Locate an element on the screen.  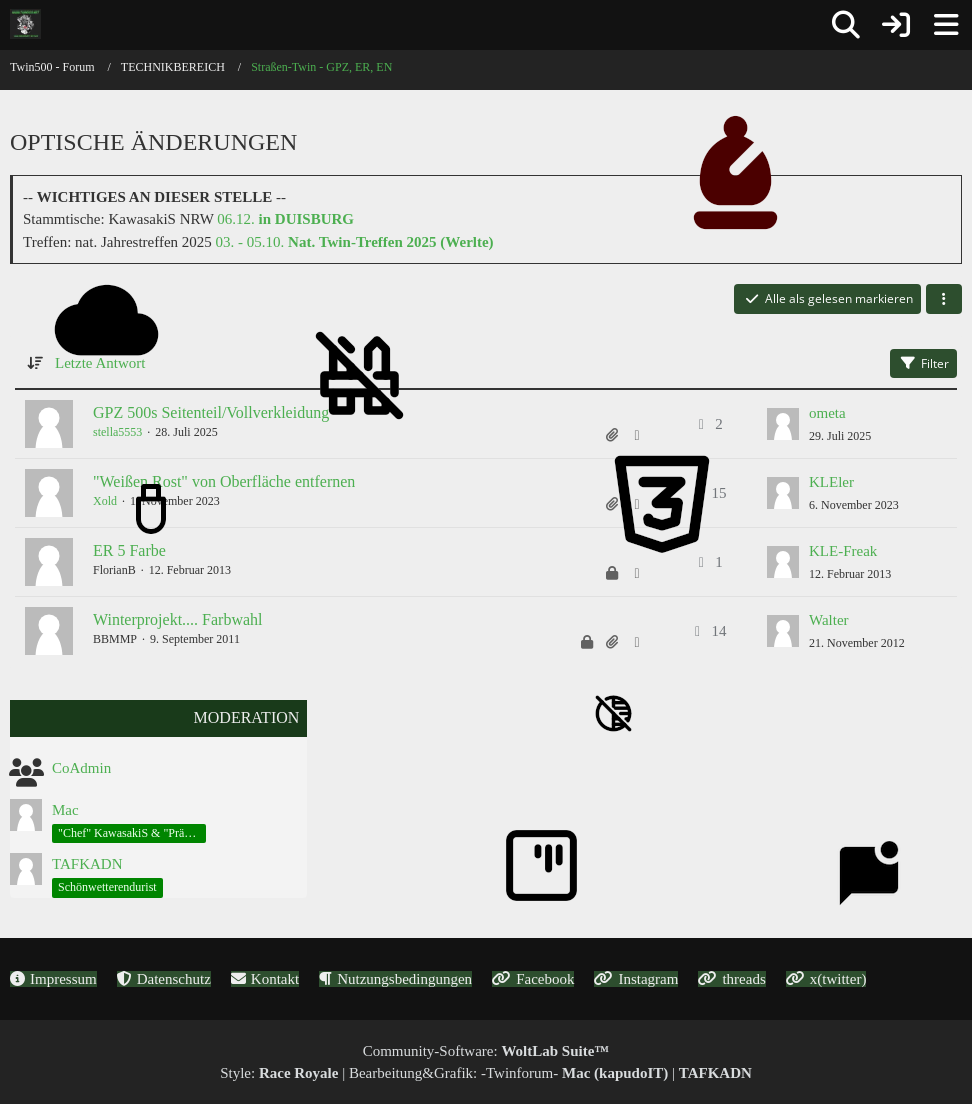
indicates CSS3 styling or stylesheet functionality is located at coordinates (662, 503).